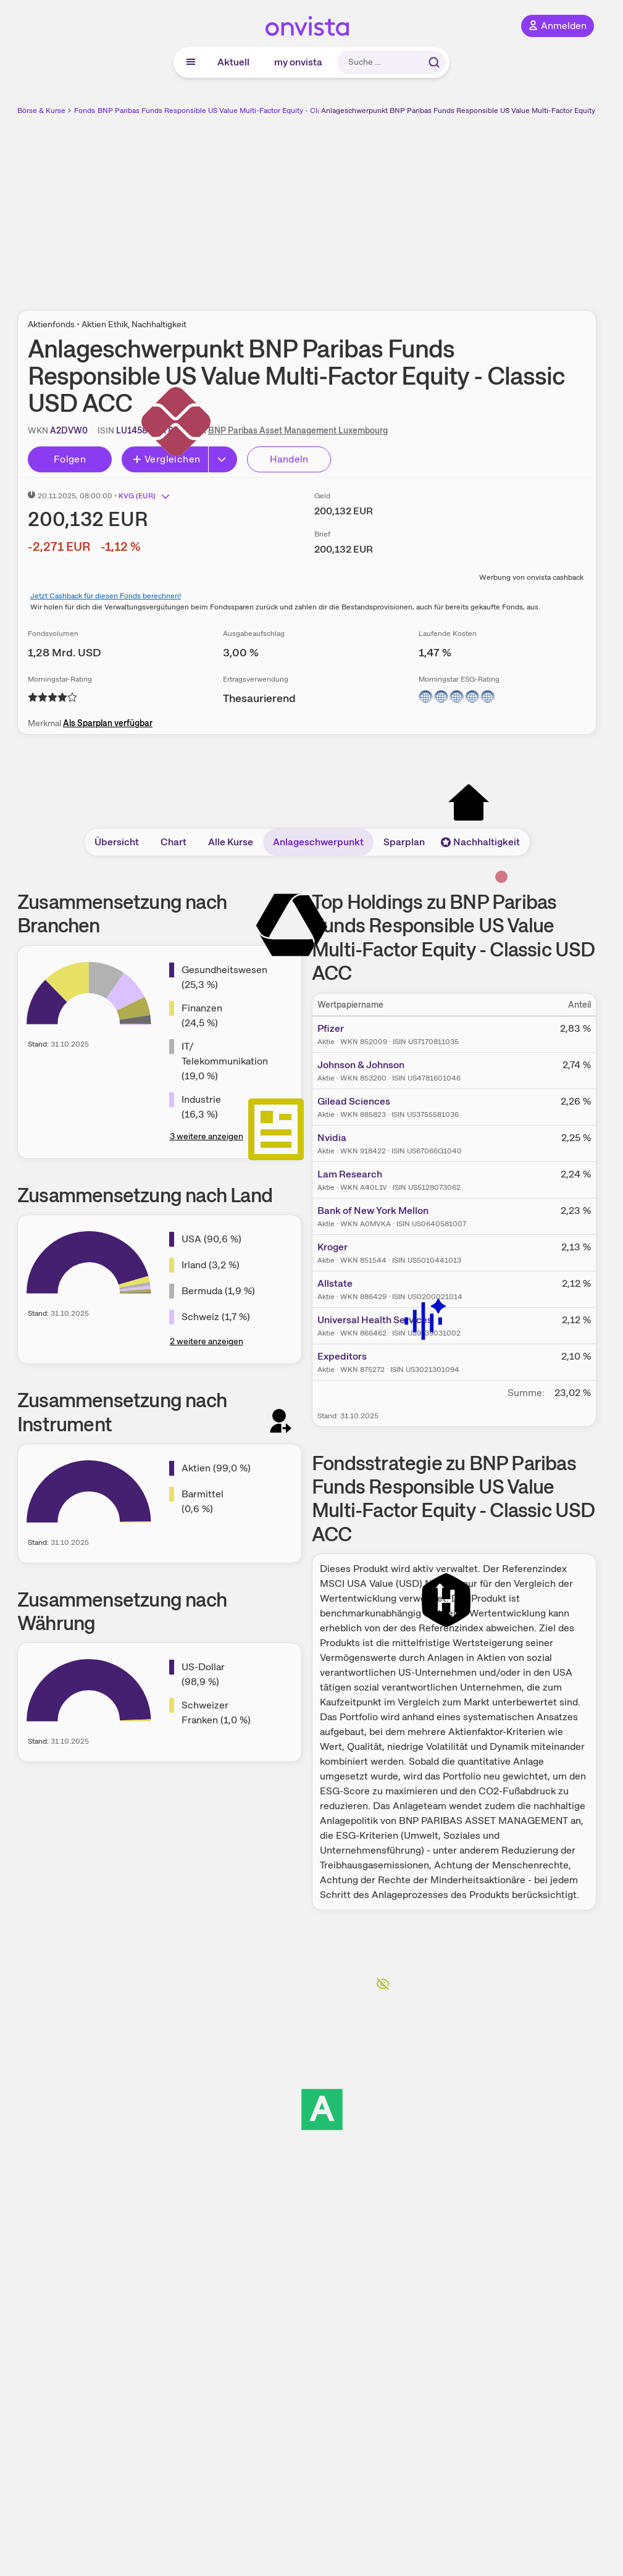 This screenshot has height=2576, width=623. Describe the element at coordinates (322, 2109) in the screenshot. I see `enable character recognition or OCR` at that location.